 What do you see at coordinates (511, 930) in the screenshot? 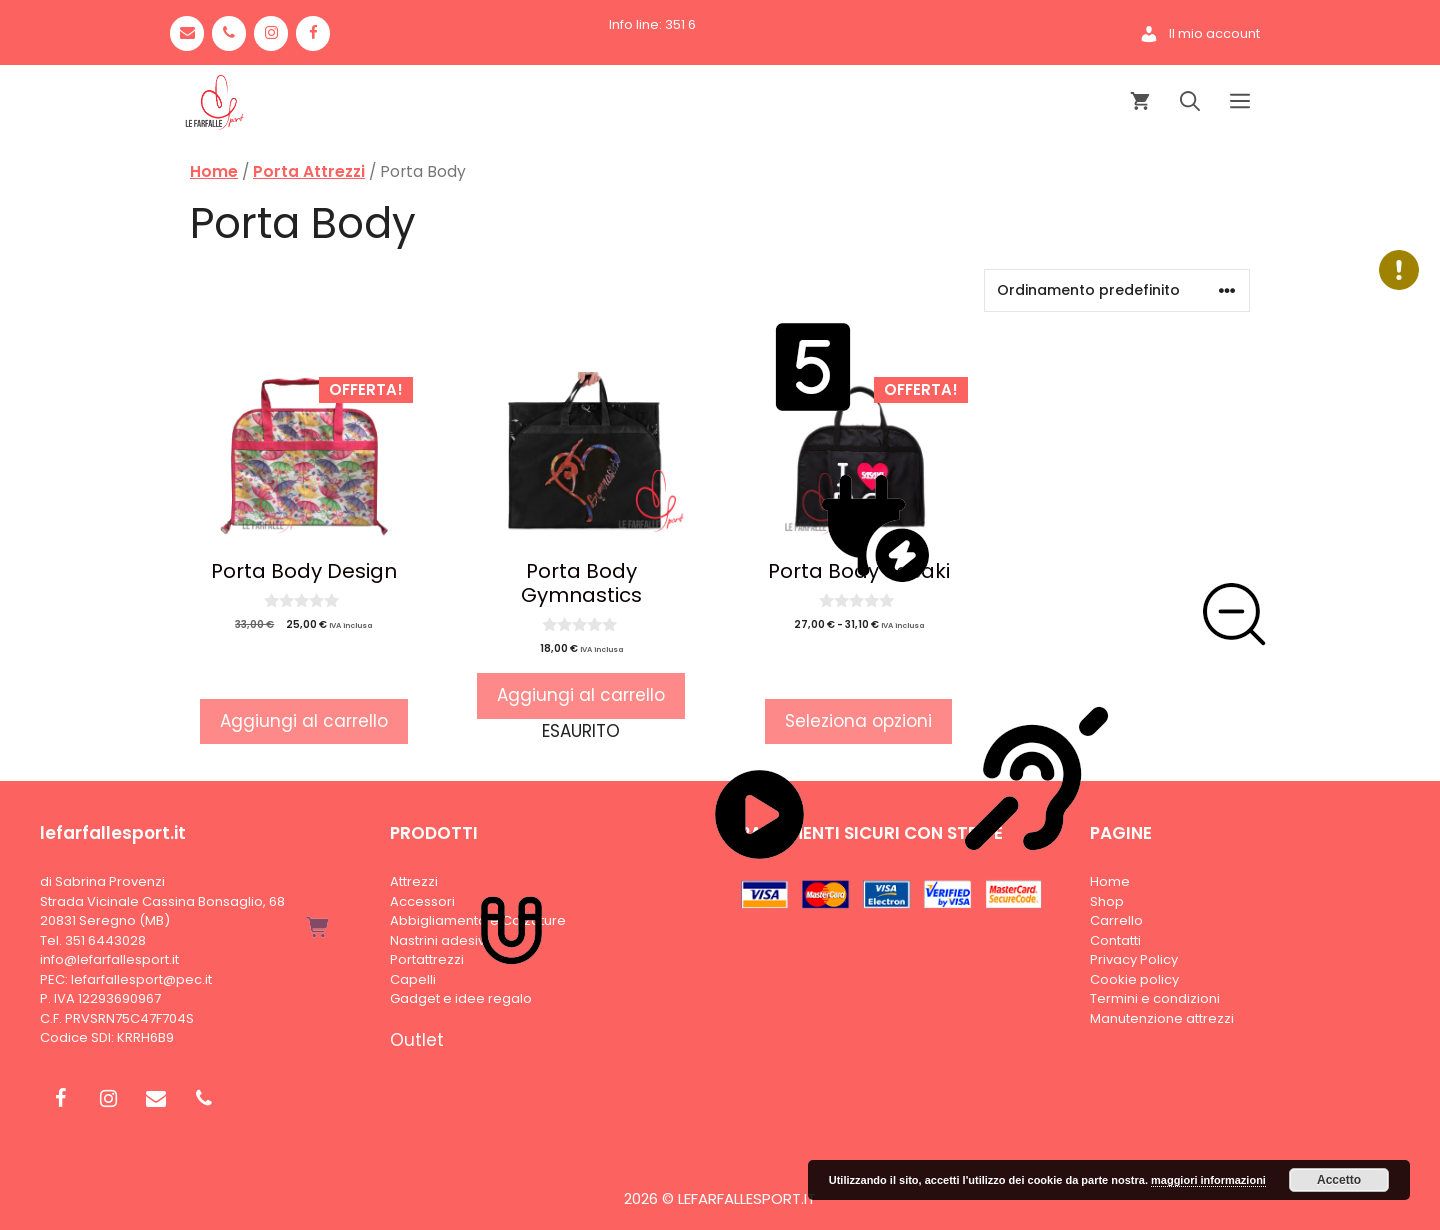
I see `attract or pull related items together` at bounding box center [511, 930].